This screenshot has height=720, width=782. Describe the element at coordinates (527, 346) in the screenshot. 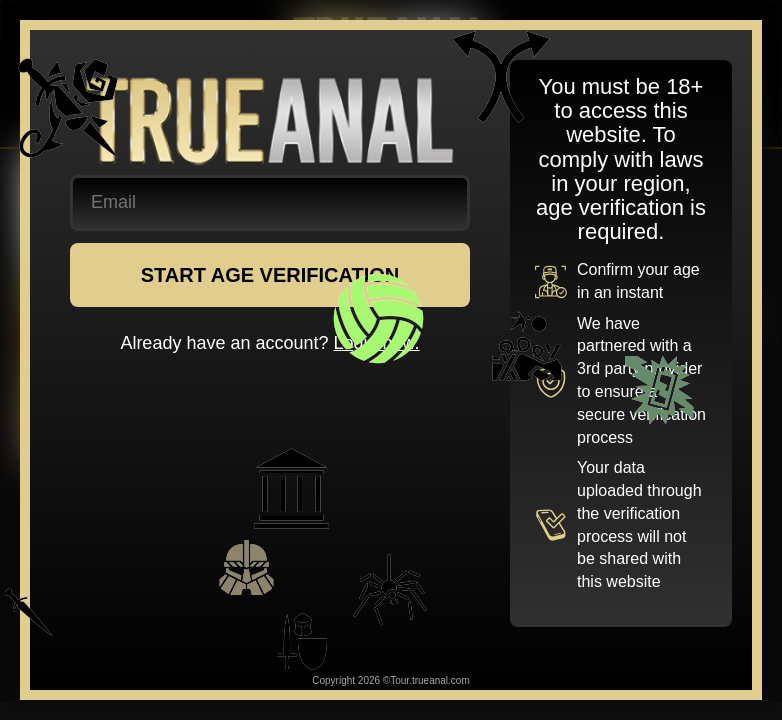

I see `indicates a blocked or restricted area` at that location.